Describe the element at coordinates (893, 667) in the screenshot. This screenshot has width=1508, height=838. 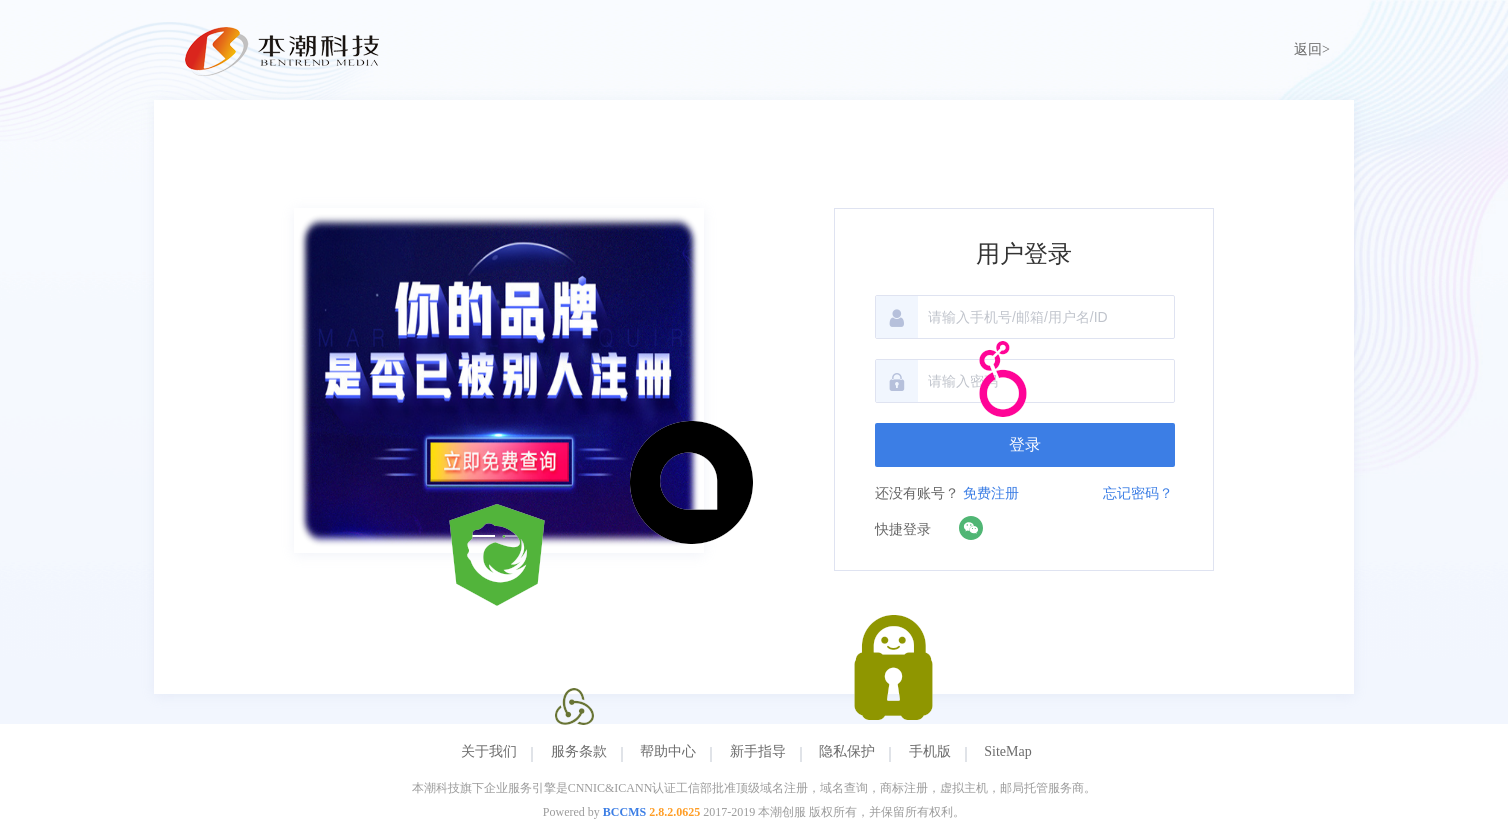
I see `open private internet access vpn app` at that location.